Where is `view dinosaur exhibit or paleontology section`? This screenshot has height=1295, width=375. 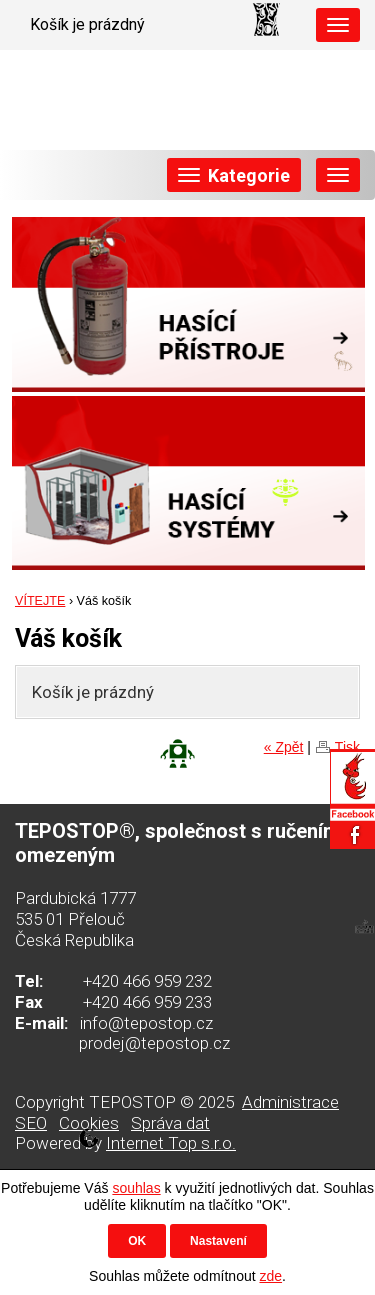
view dinosaur exhibit or paleontology section is located at coordinates (343, 361).